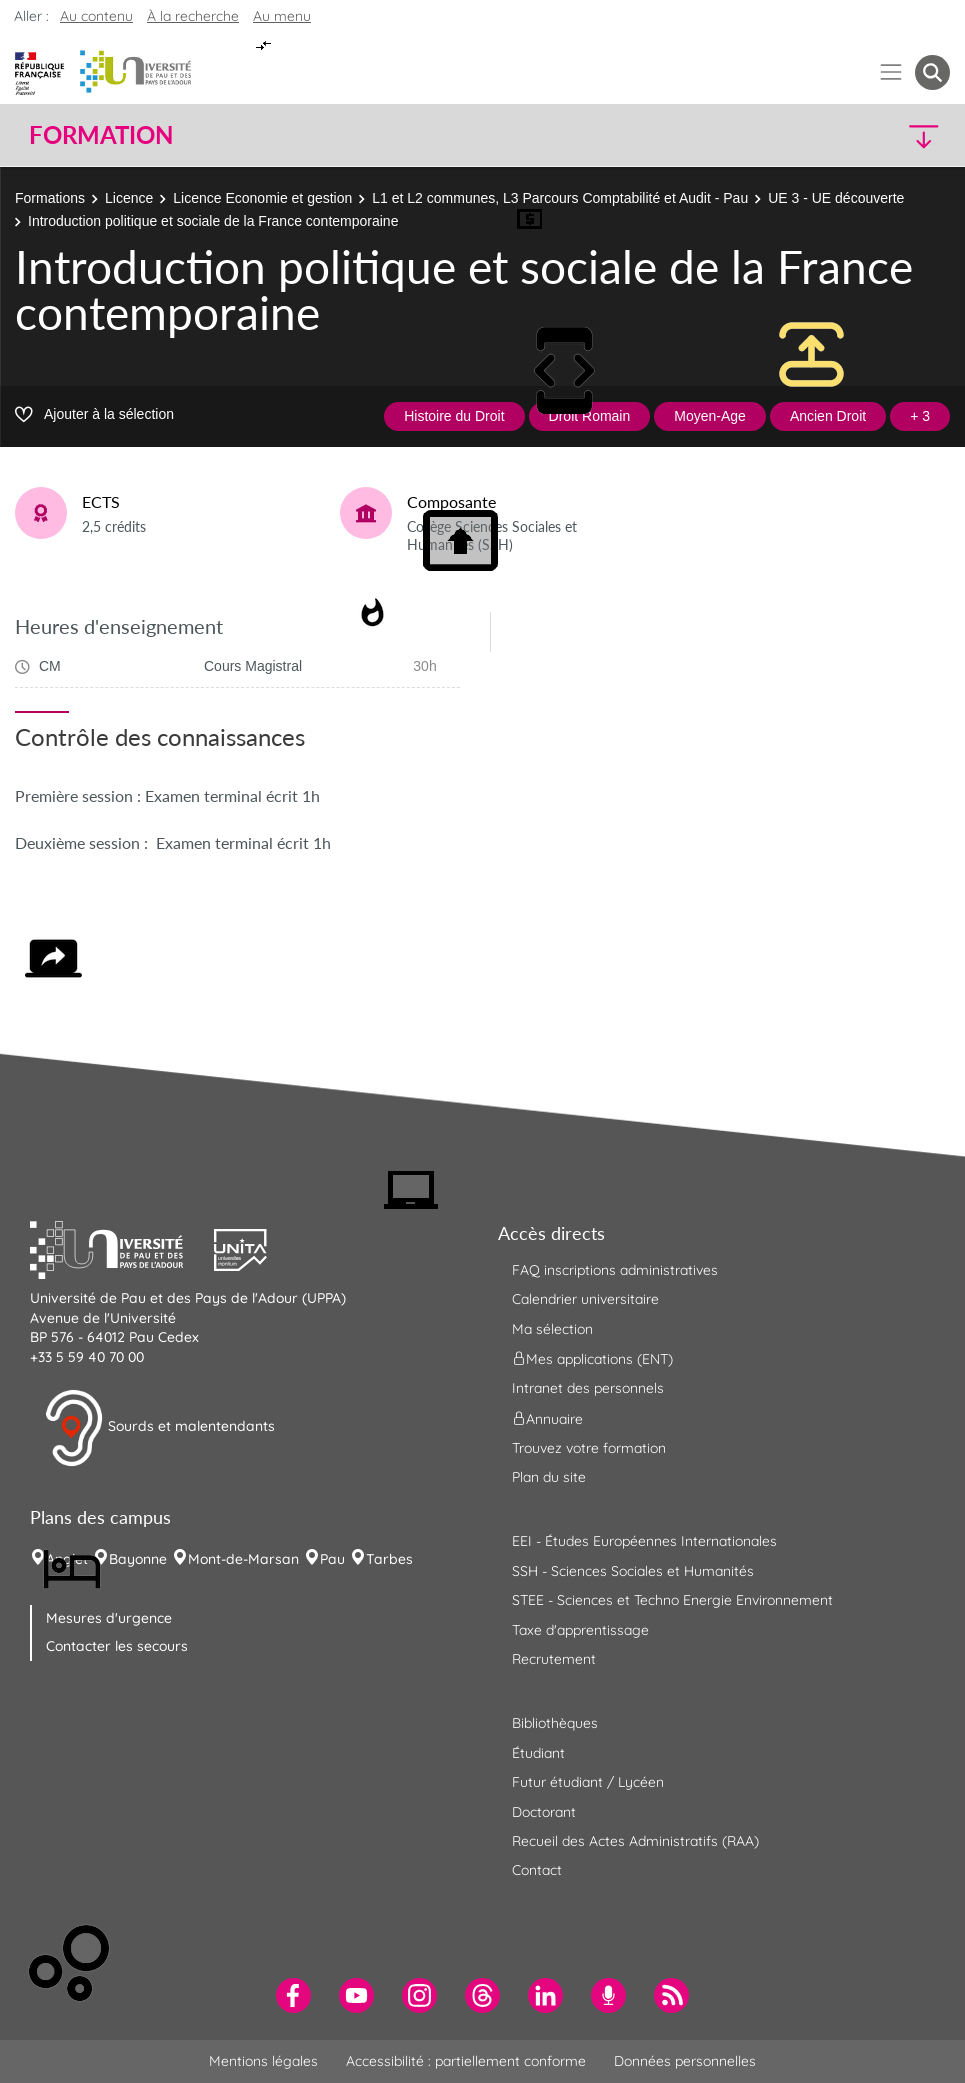 This screenshot has height=2083, width=965. I want to click on view bubble chart visualization, so click(67, 1963).